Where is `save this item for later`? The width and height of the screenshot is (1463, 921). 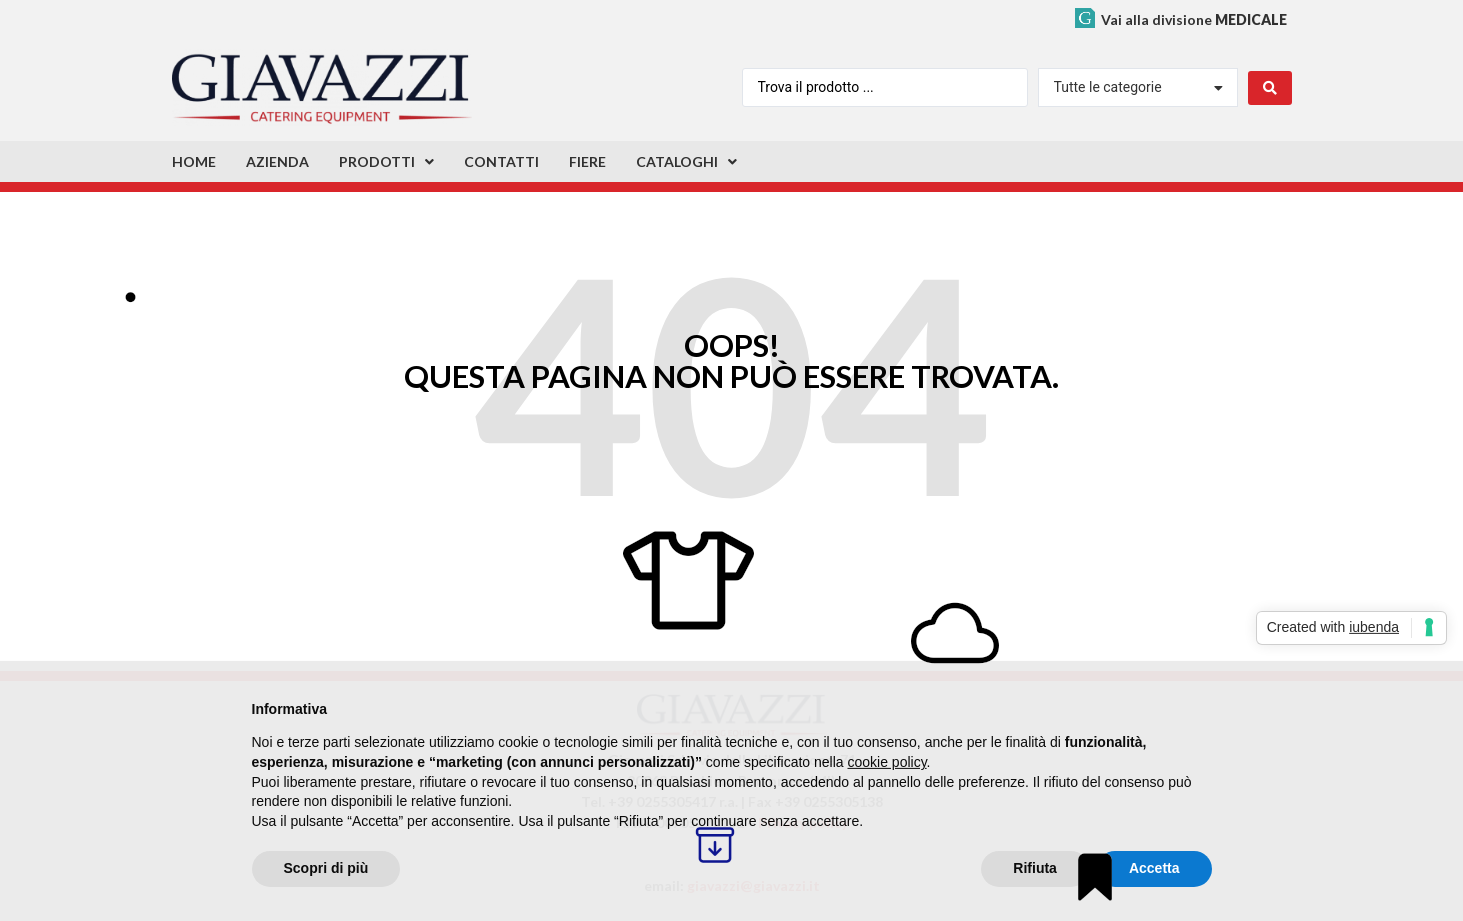 save this item for later is located at coordinates (1095, 877).